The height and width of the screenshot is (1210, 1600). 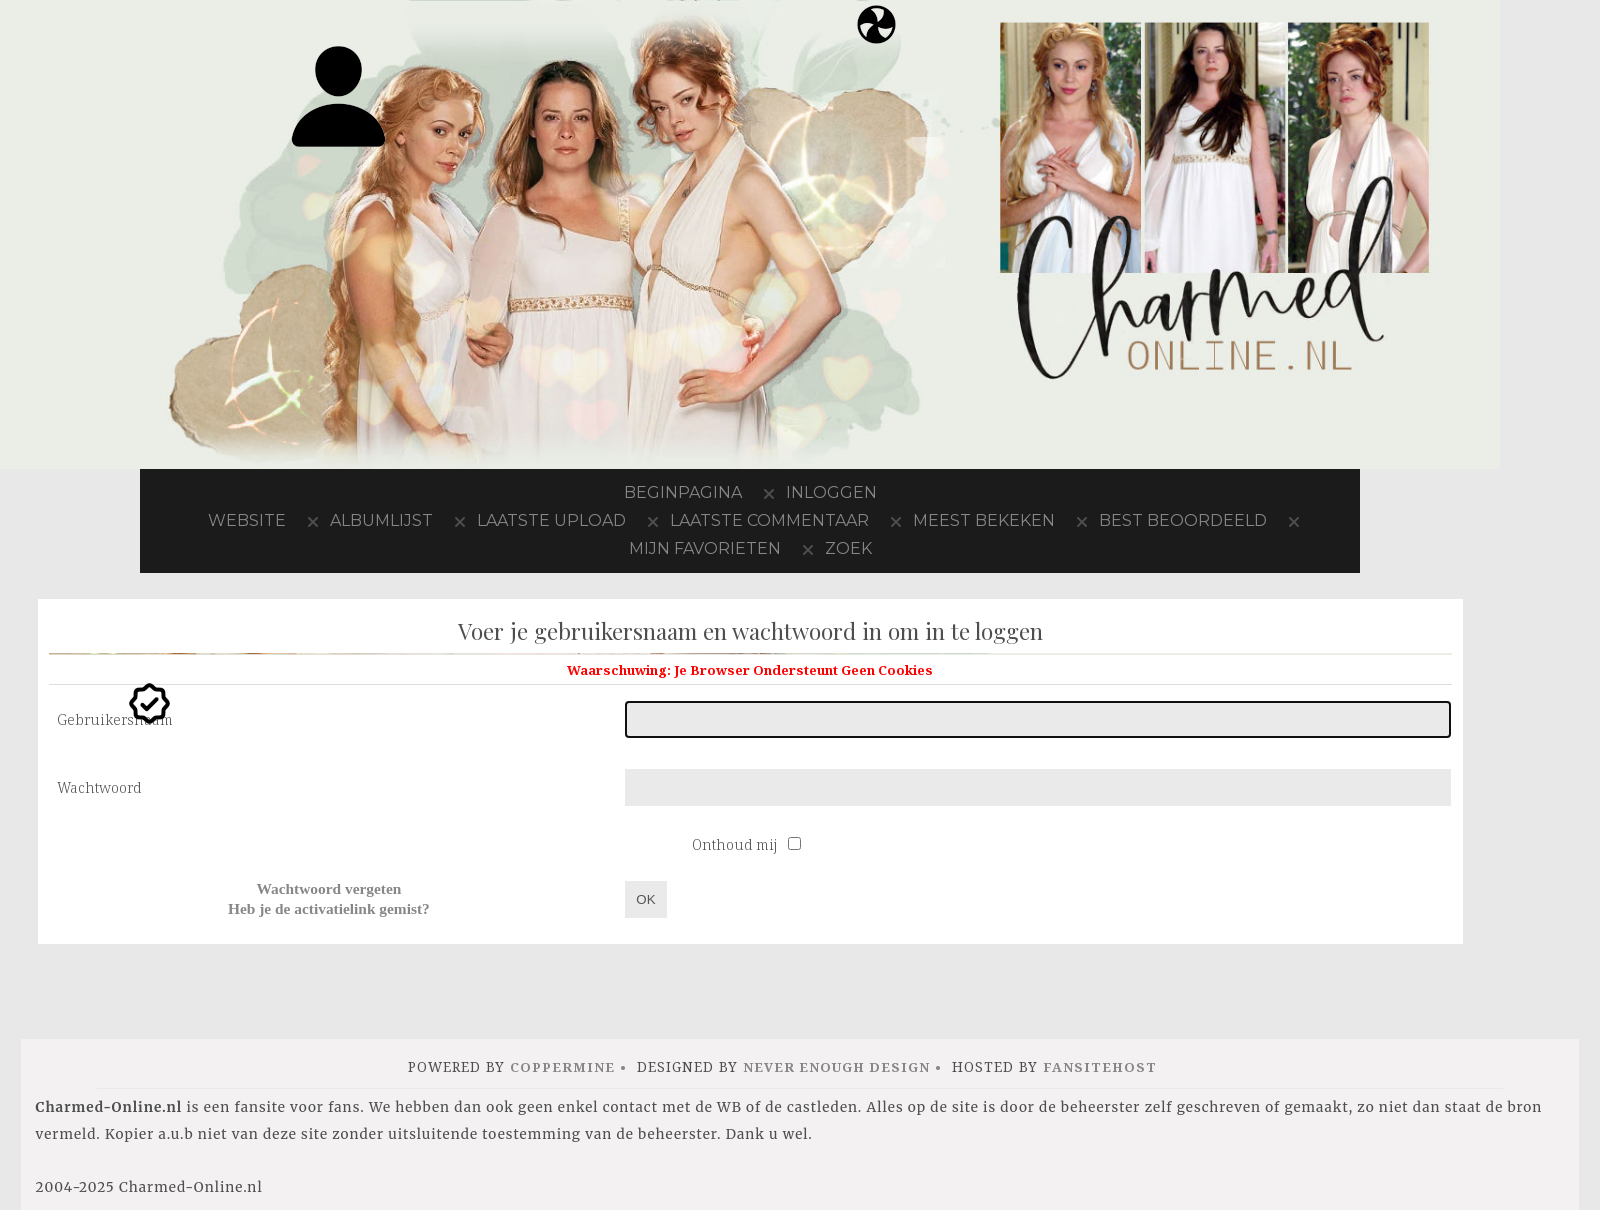 I want to click on view your profile, so click(x=338, y=96).